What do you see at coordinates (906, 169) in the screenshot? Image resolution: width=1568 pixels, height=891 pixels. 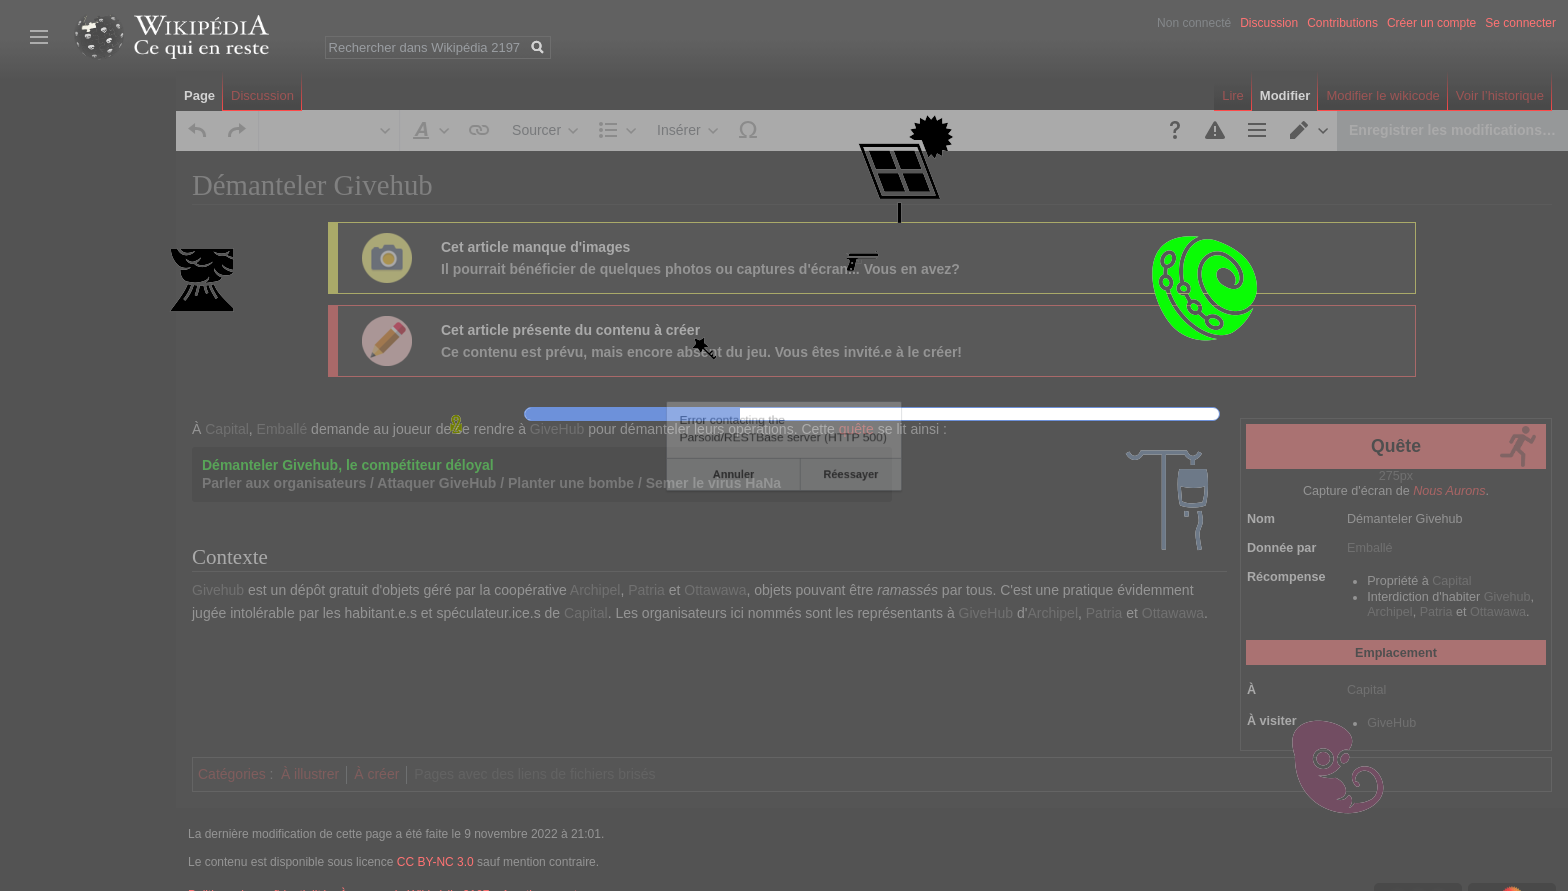 I see `view solar power status or energy generation` at bounding box center [906, 169].